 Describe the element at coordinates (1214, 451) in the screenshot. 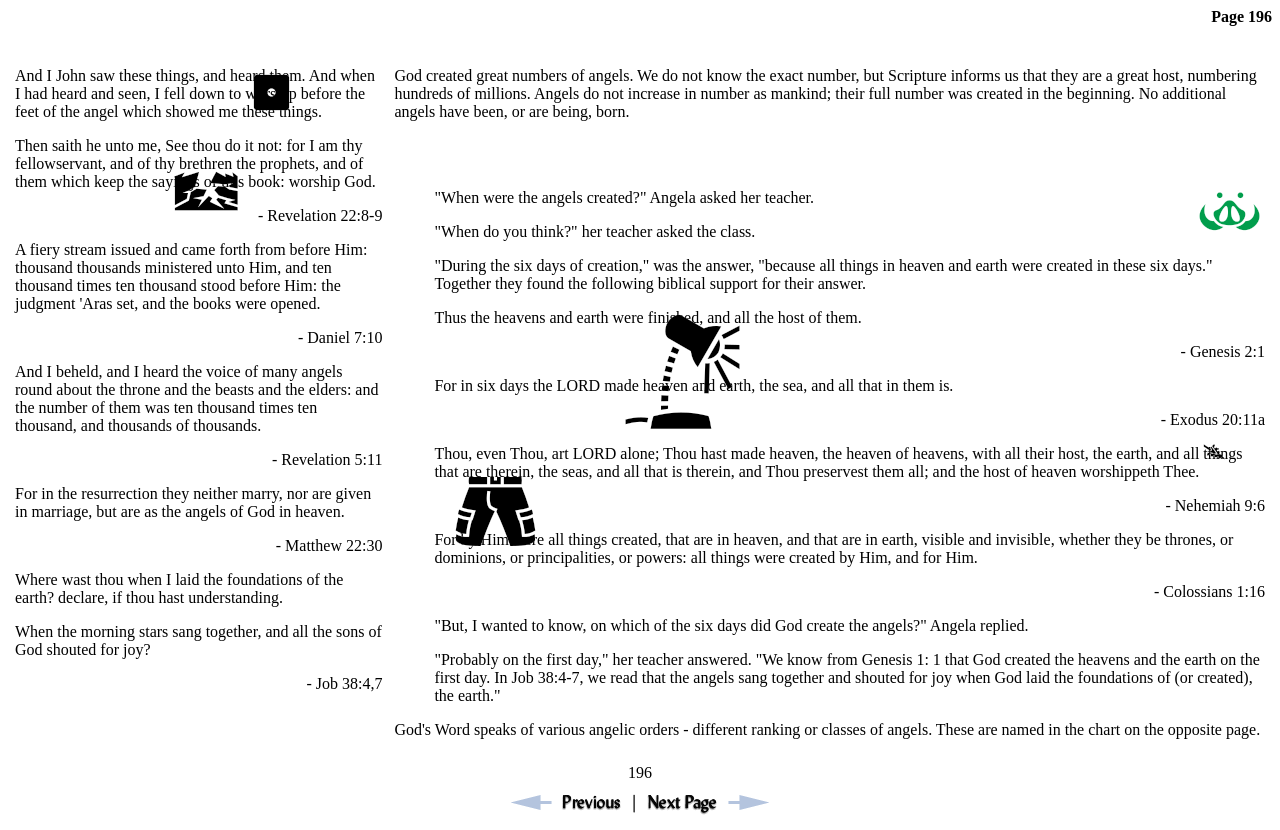

I see `select arrow or projectile weapon type` at that location.